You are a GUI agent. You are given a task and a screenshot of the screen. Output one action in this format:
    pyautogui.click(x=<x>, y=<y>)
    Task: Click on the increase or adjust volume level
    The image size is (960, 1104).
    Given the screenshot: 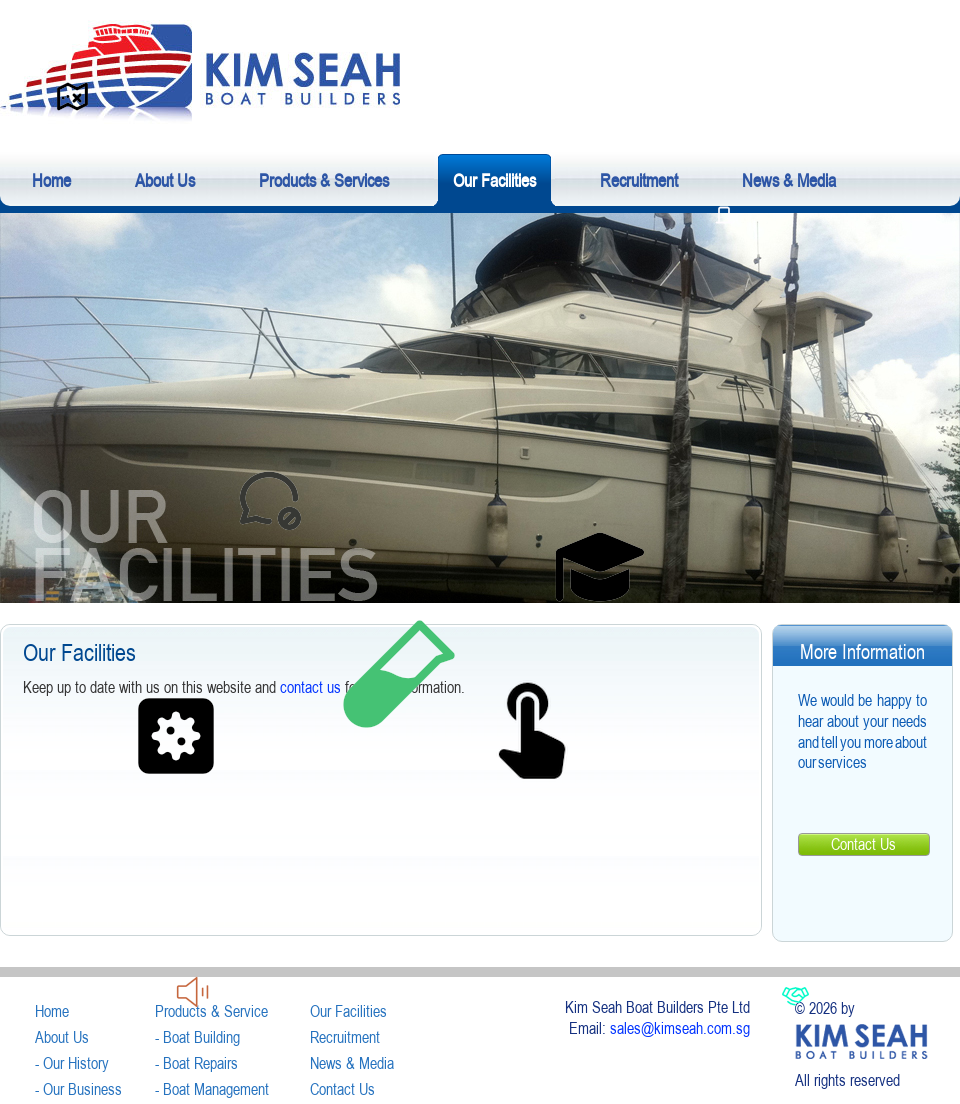 What is the action you would take?
    pyautogui.click(x=192, y=992)
    